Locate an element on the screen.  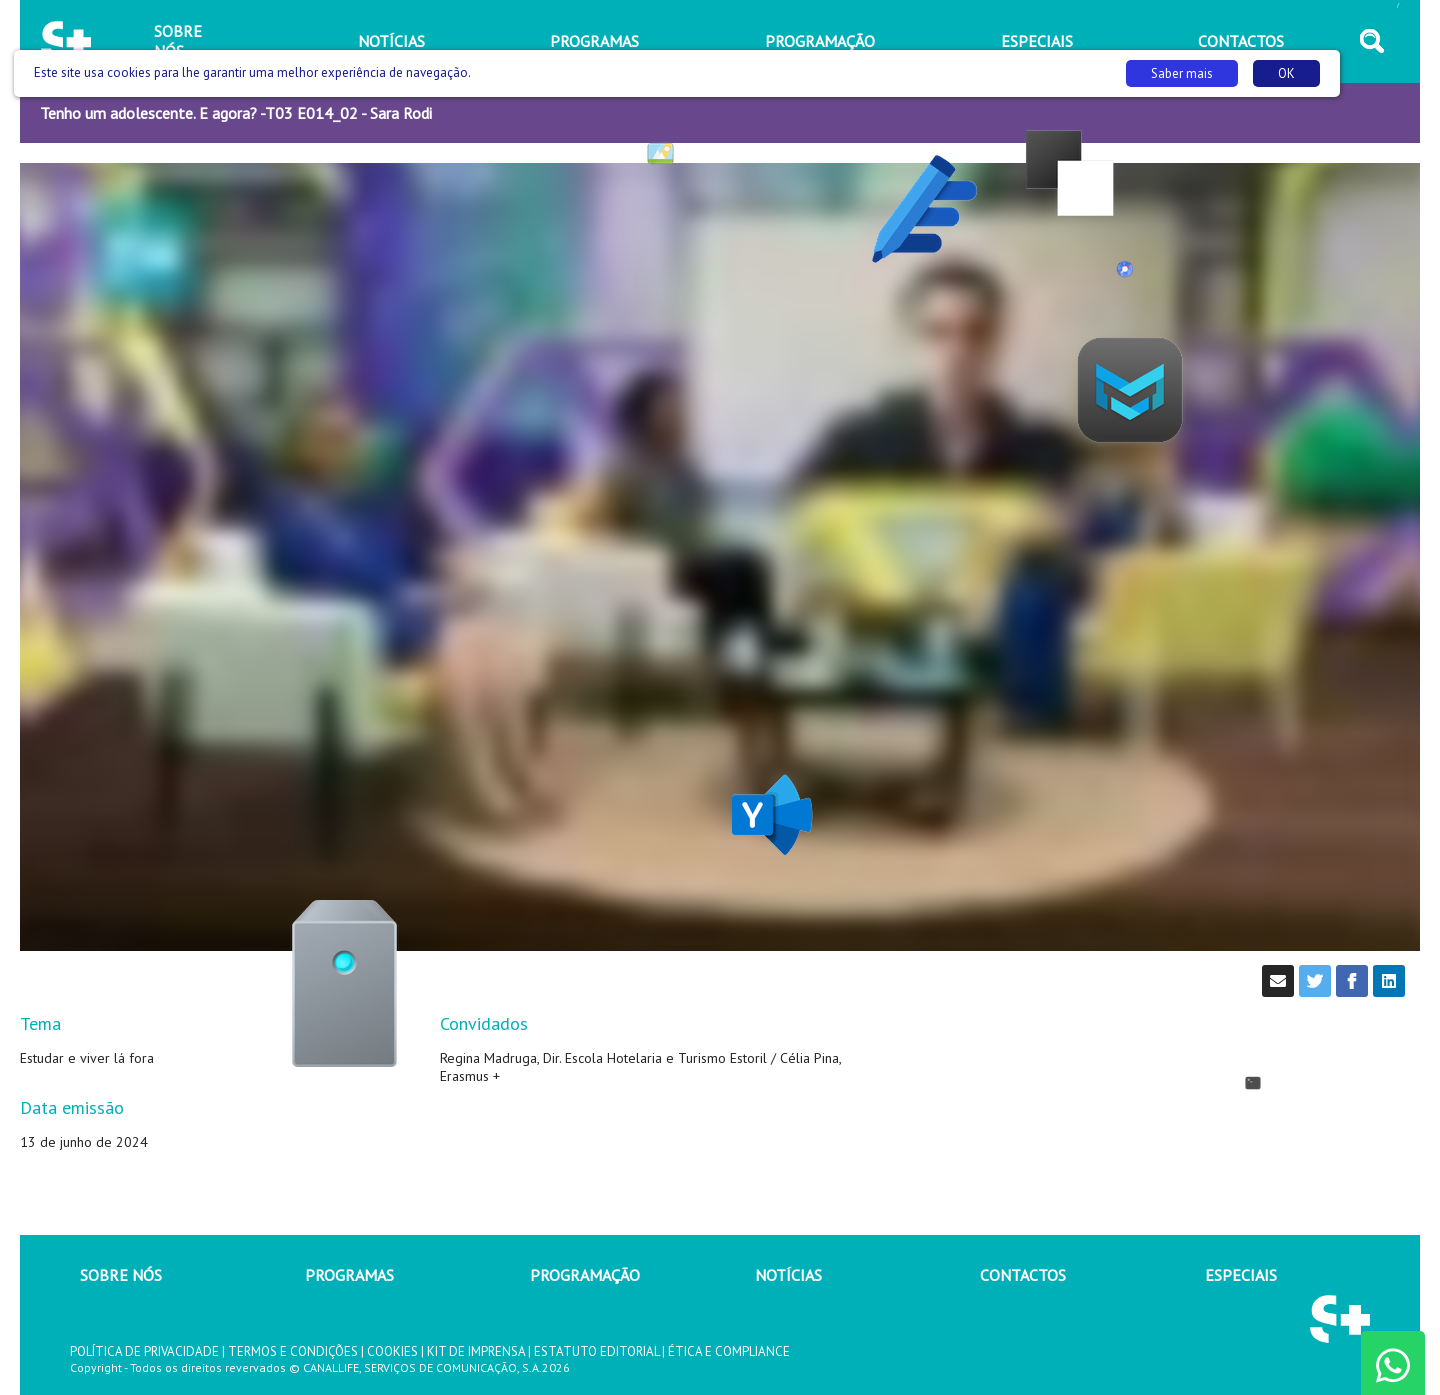
open marktext markdown editor is located at coordinates (1130, 390).